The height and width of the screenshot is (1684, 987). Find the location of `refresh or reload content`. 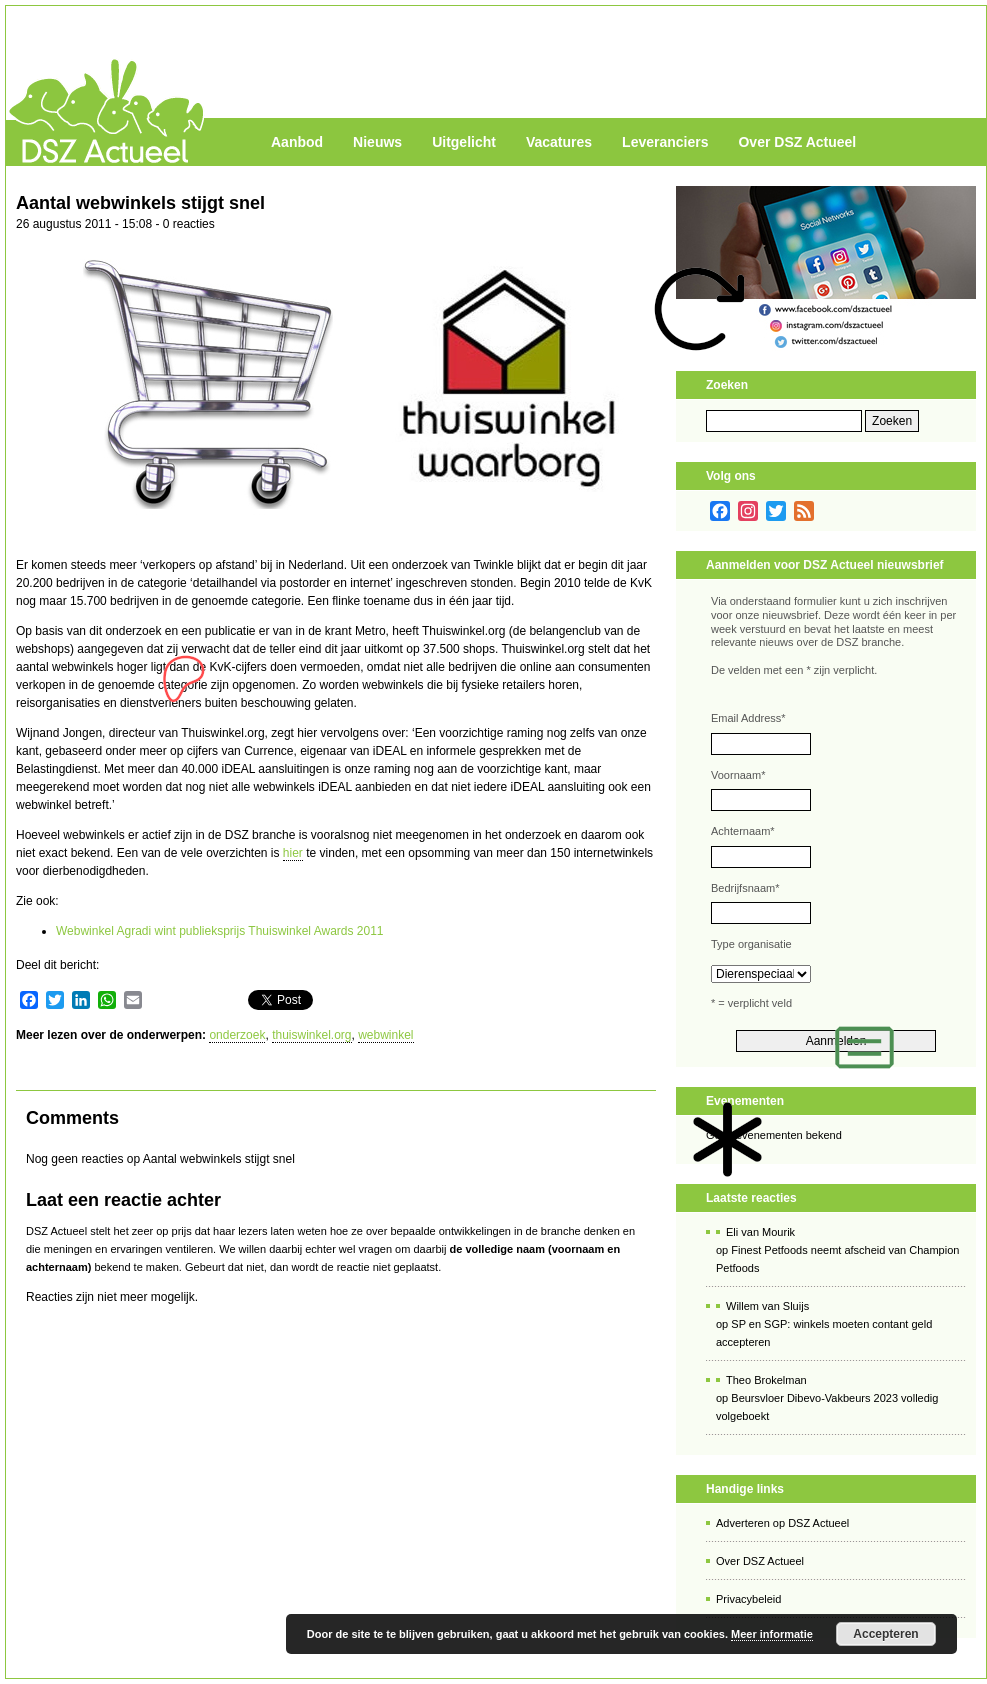

refresh or reload content is located at coordinates (696, 309).